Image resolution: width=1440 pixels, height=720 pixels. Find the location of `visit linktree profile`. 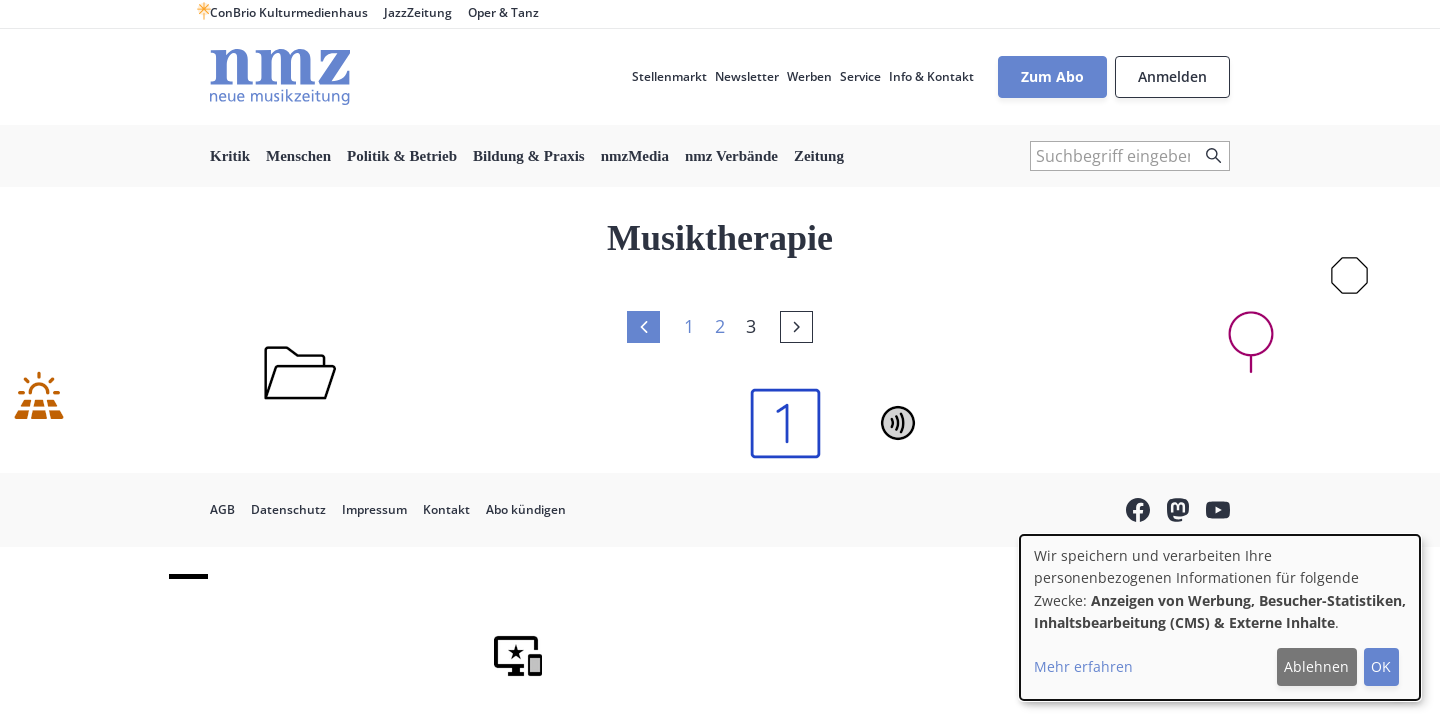

visit linktree profile is located at coordinates (204, 11).